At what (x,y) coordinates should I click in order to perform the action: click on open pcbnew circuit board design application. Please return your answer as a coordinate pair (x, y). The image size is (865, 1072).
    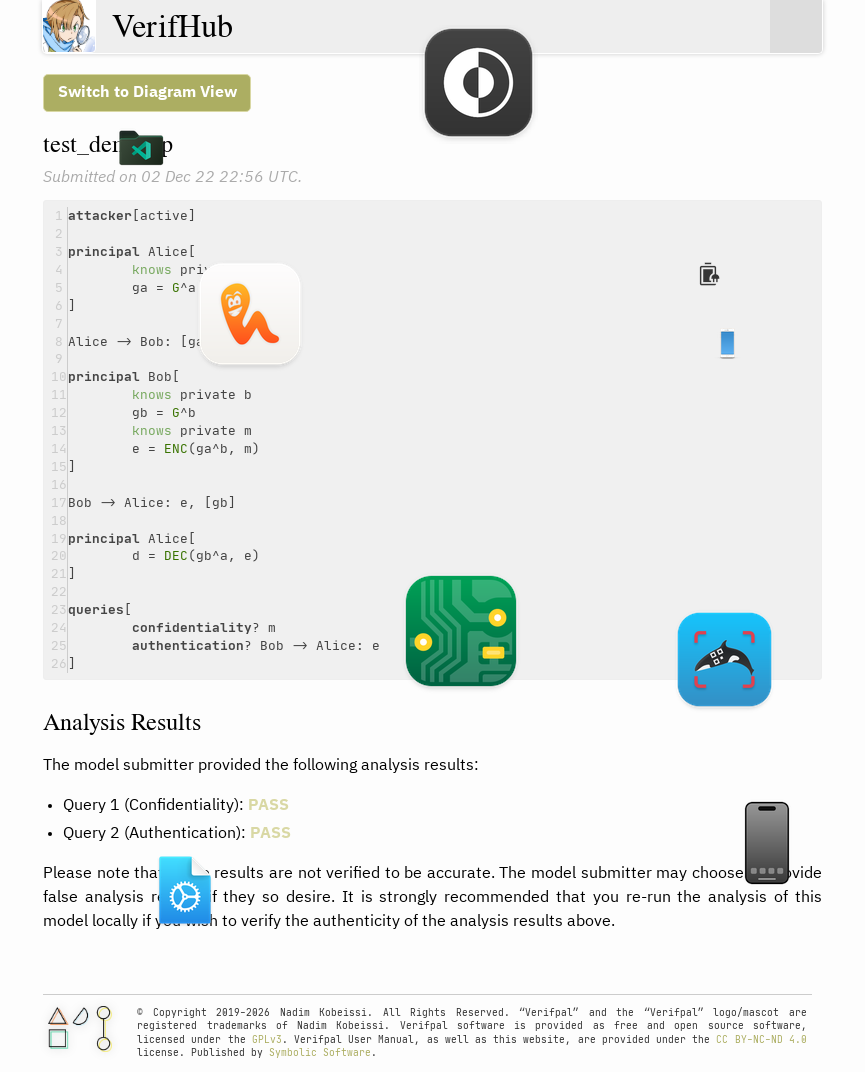
    Looking at the image, I should click on (461, 631).